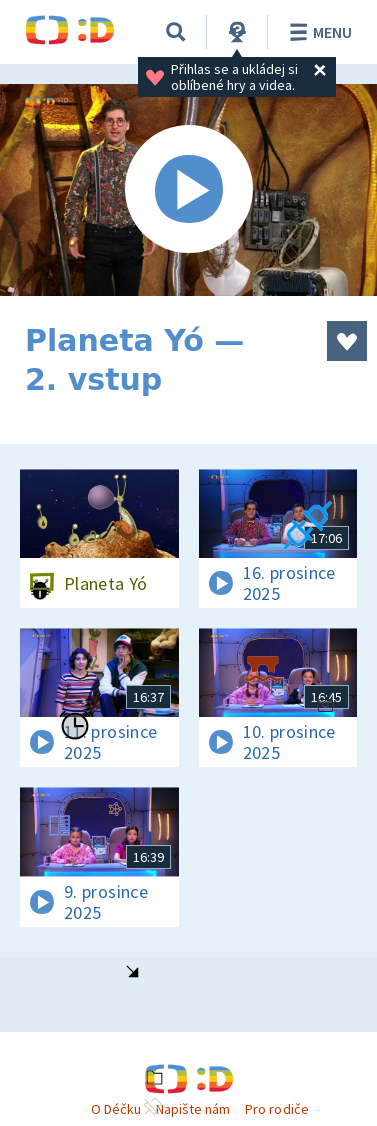 The width and height of the screenshot is (377, 1126). Describe the element at coordinates (59, 825) in the screenshot. I see `toggle half-screen or split view mode` at that location.